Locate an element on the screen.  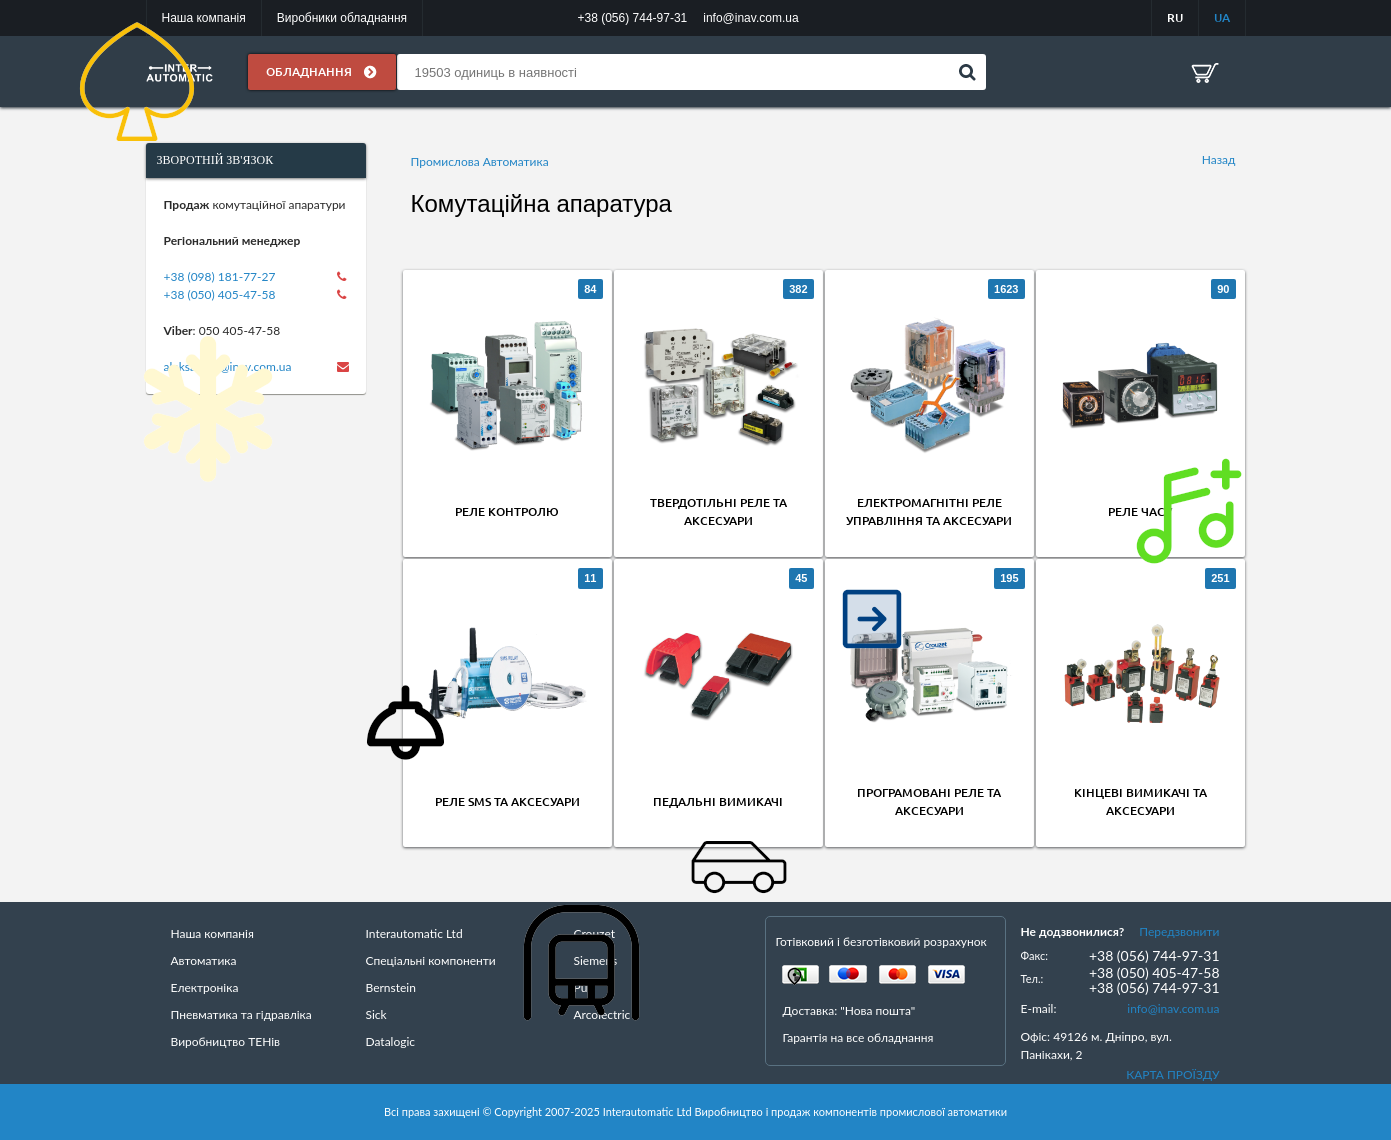
toggle pendant lamp or ceiling light is located at coordinates (405, 726).